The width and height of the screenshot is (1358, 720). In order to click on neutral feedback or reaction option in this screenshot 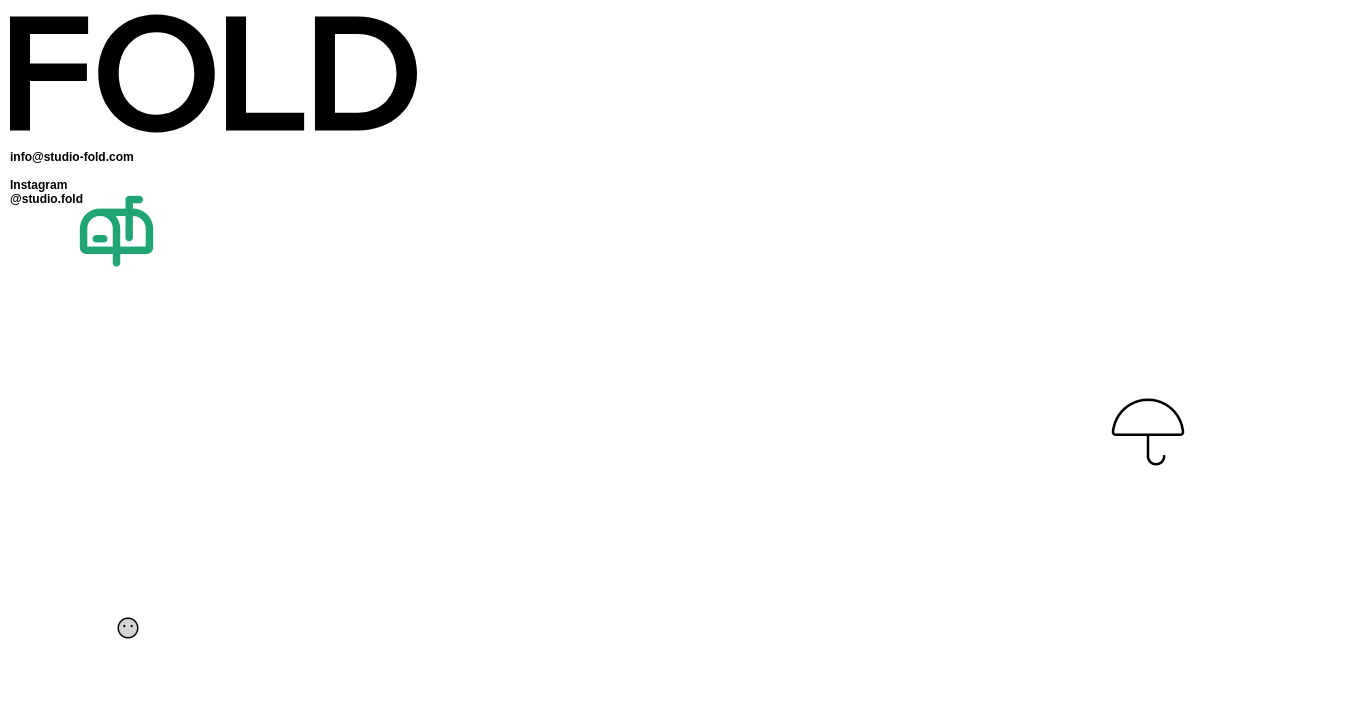, I will do `click(128, 628)`.